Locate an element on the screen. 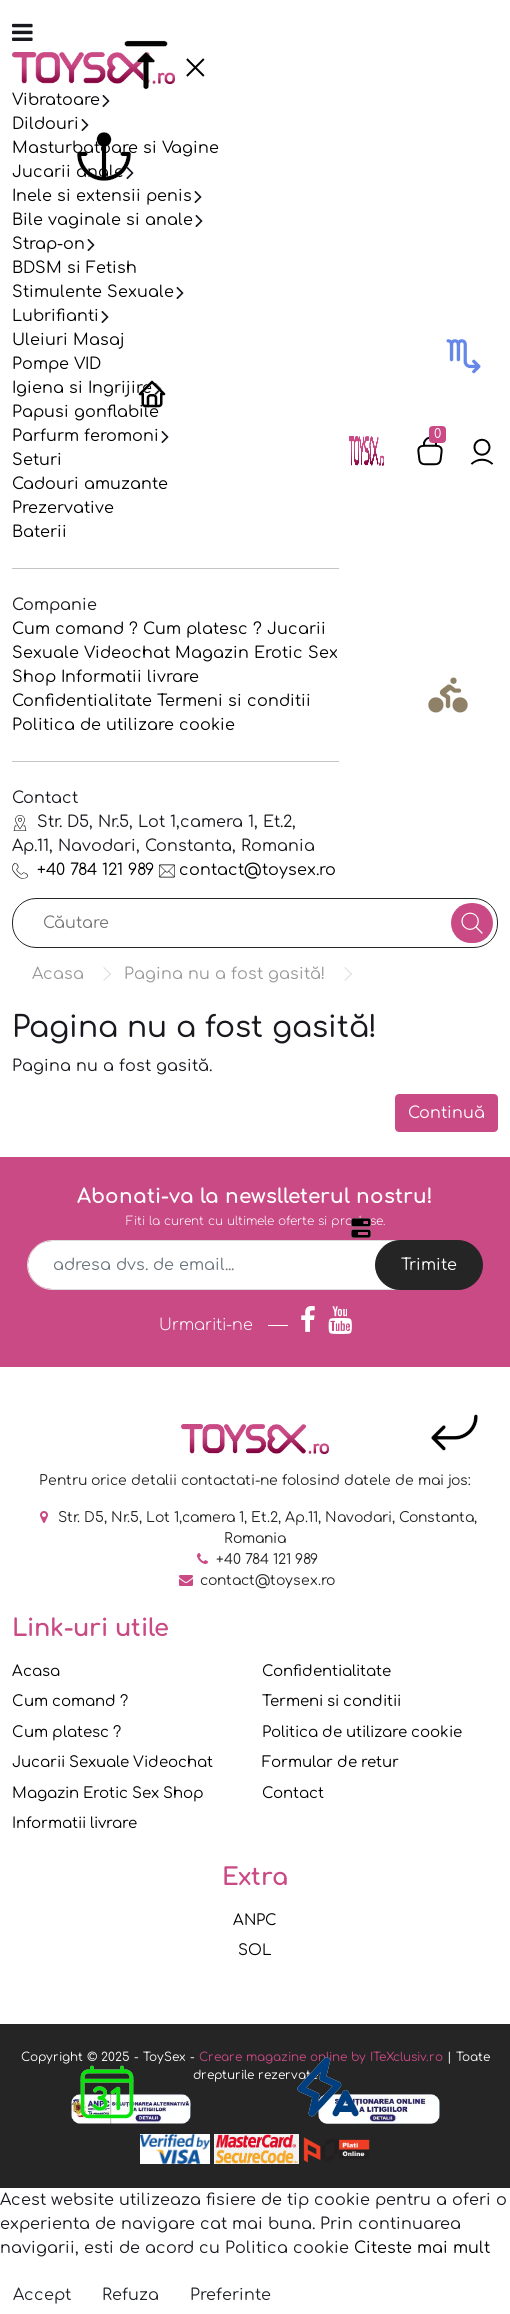 The image size is (510, 2314). auto-enhance or quick optimize content is located at coordinates (327, 2089).